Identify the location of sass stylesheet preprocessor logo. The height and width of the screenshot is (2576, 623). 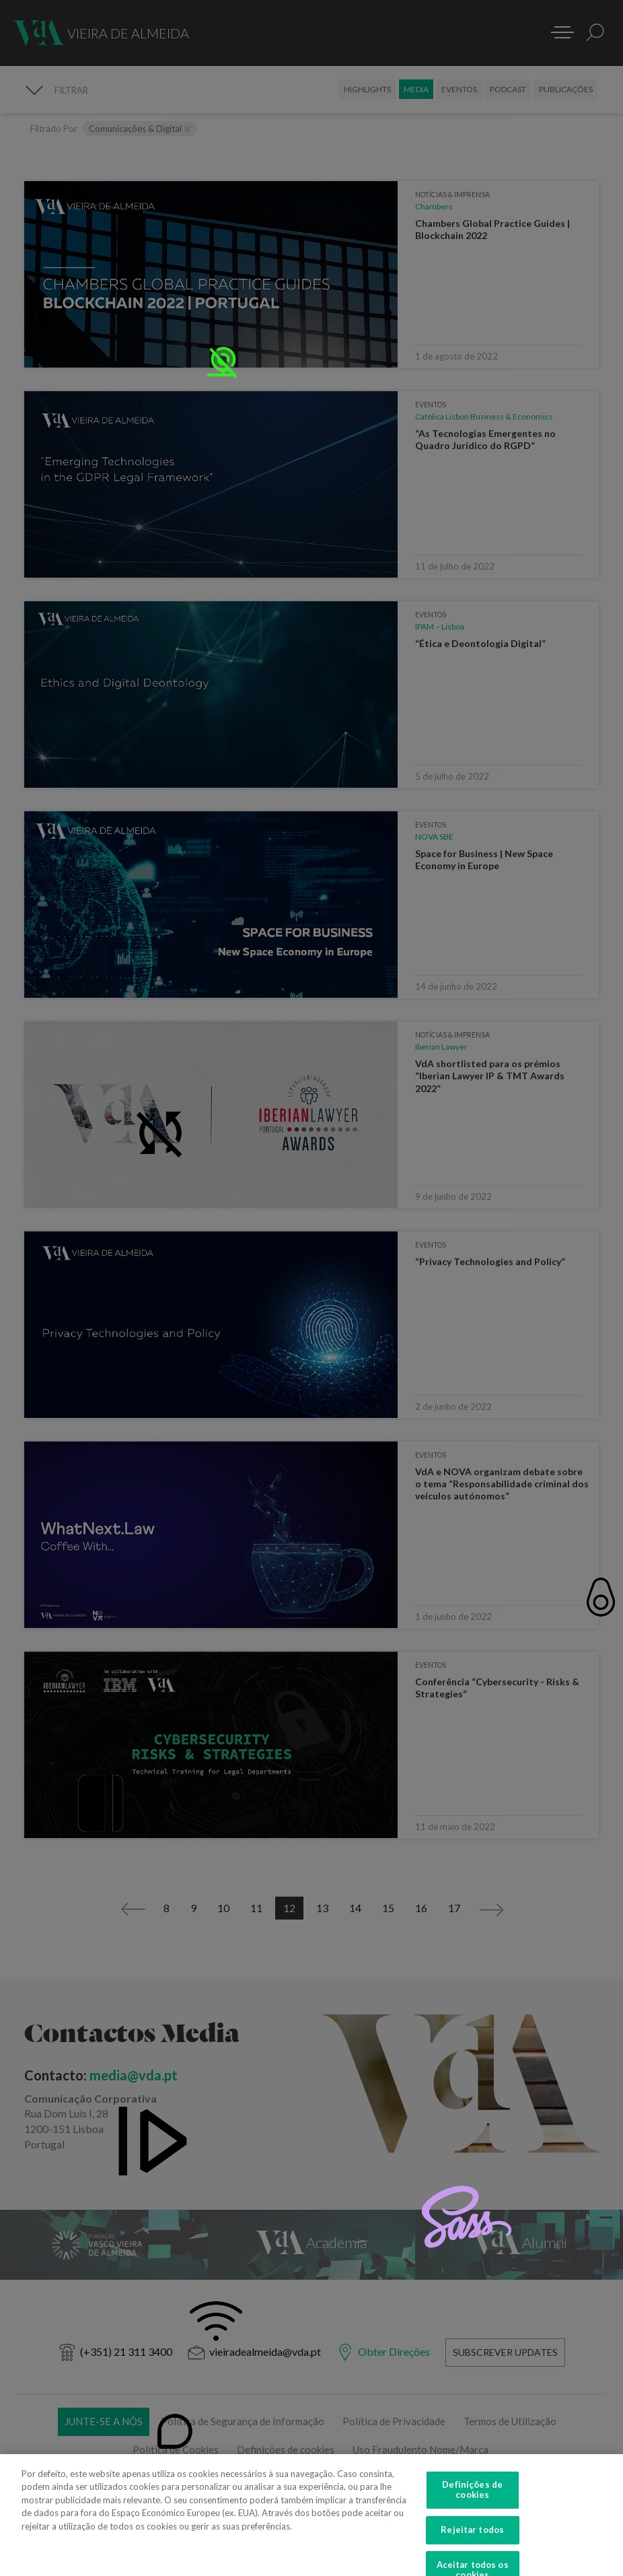
(466, 2216).